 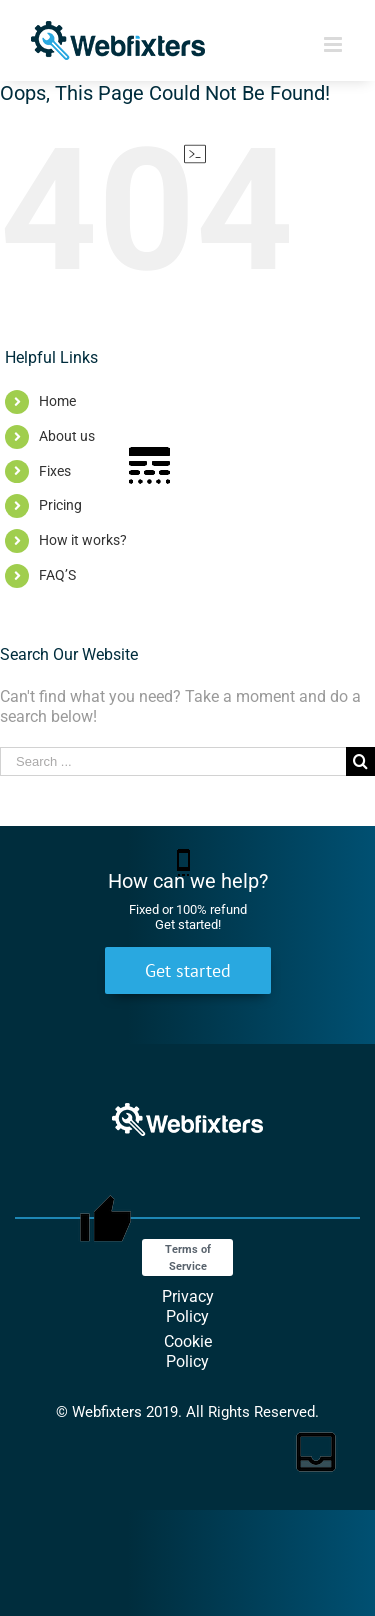 I want to click on access your inbox, so click(x=316, y=1452).